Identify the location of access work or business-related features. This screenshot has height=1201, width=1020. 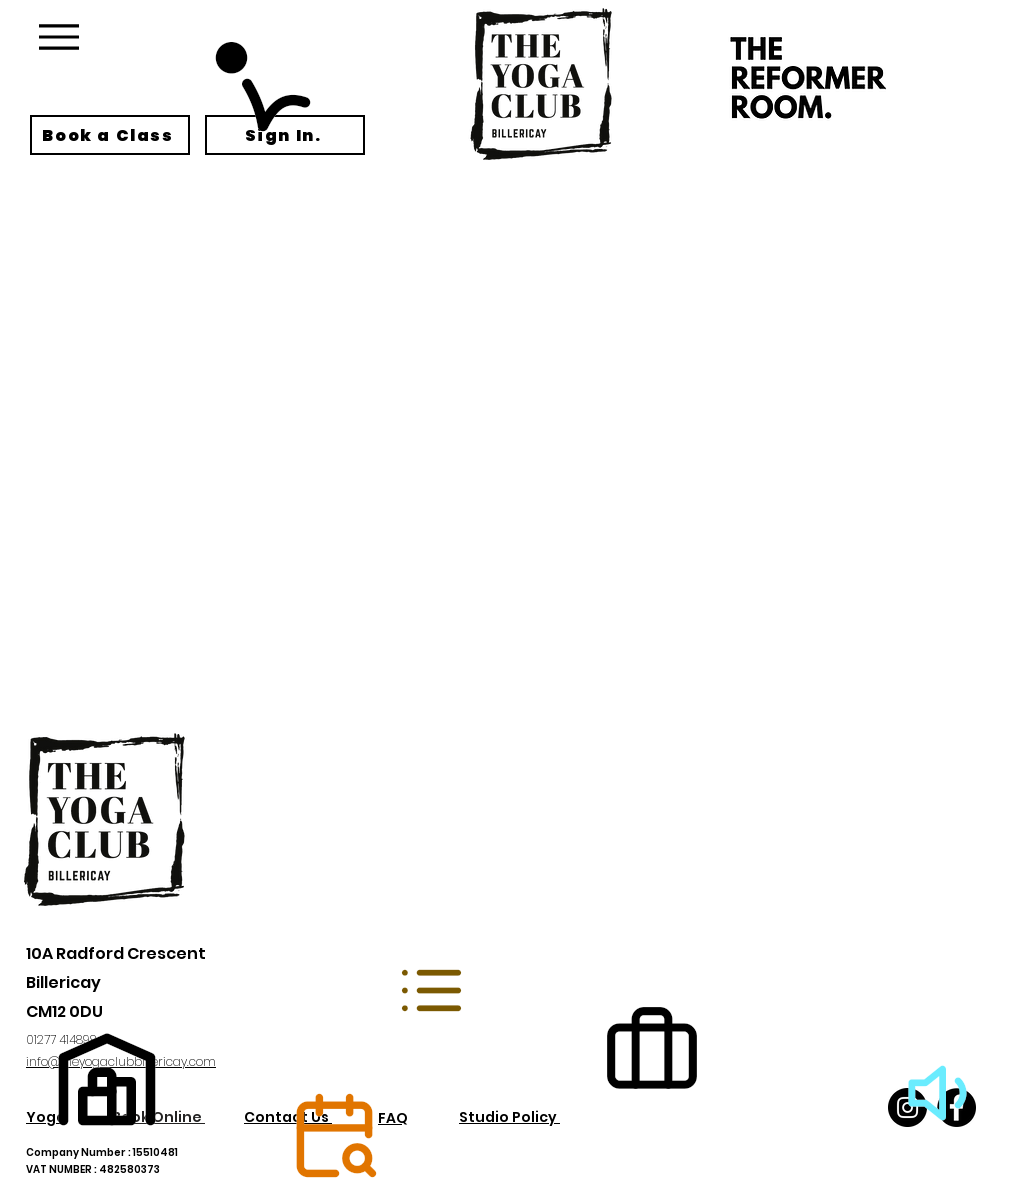
(652, 1052).